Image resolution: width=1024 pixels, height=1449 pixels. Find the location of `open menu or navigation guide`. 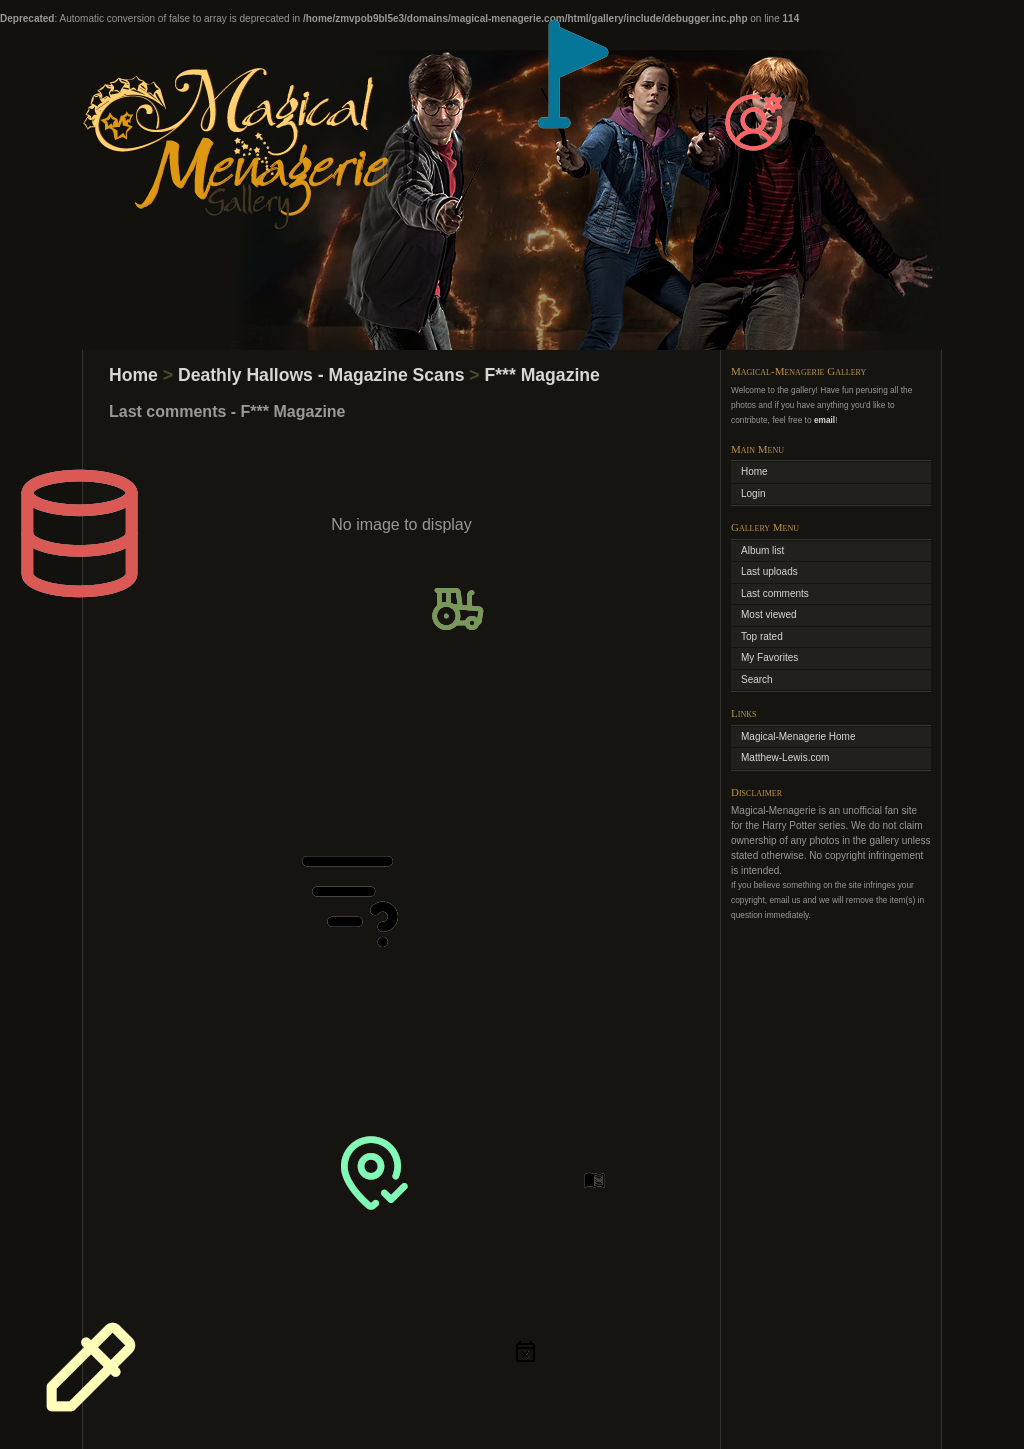

open menu or navigation guide is located at coordinates (594, 1179).